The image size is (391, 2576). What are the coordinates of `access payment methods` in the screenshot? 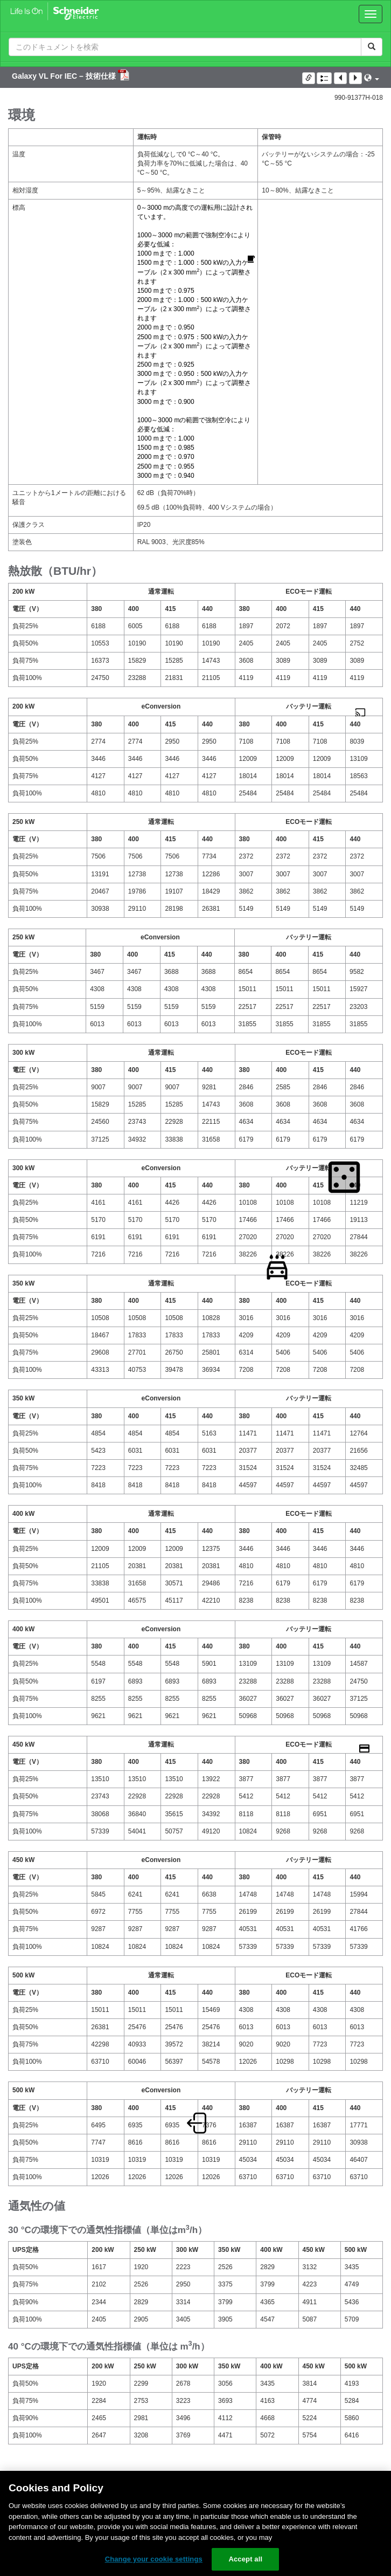 It's located at (364, 1748).